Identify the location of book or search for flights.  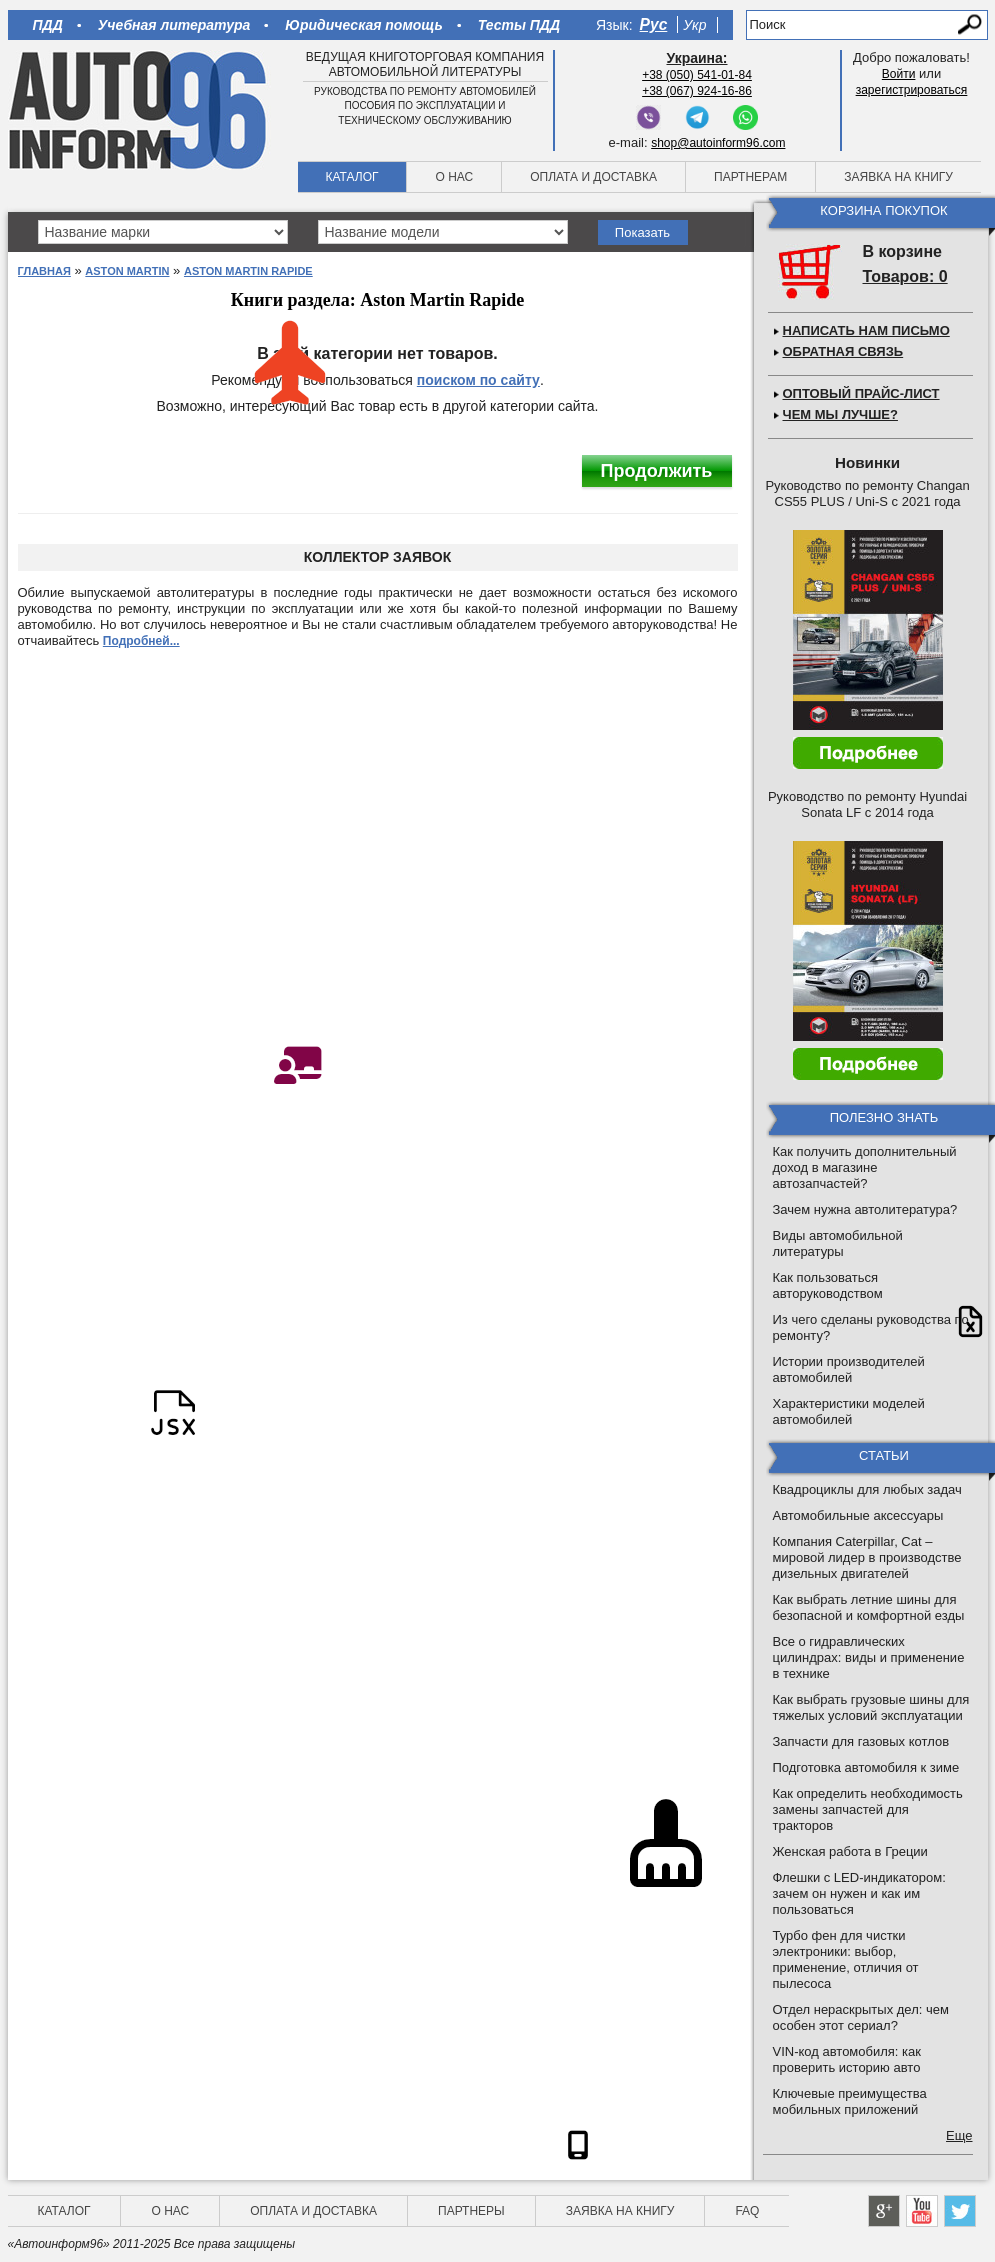
(290, 363).